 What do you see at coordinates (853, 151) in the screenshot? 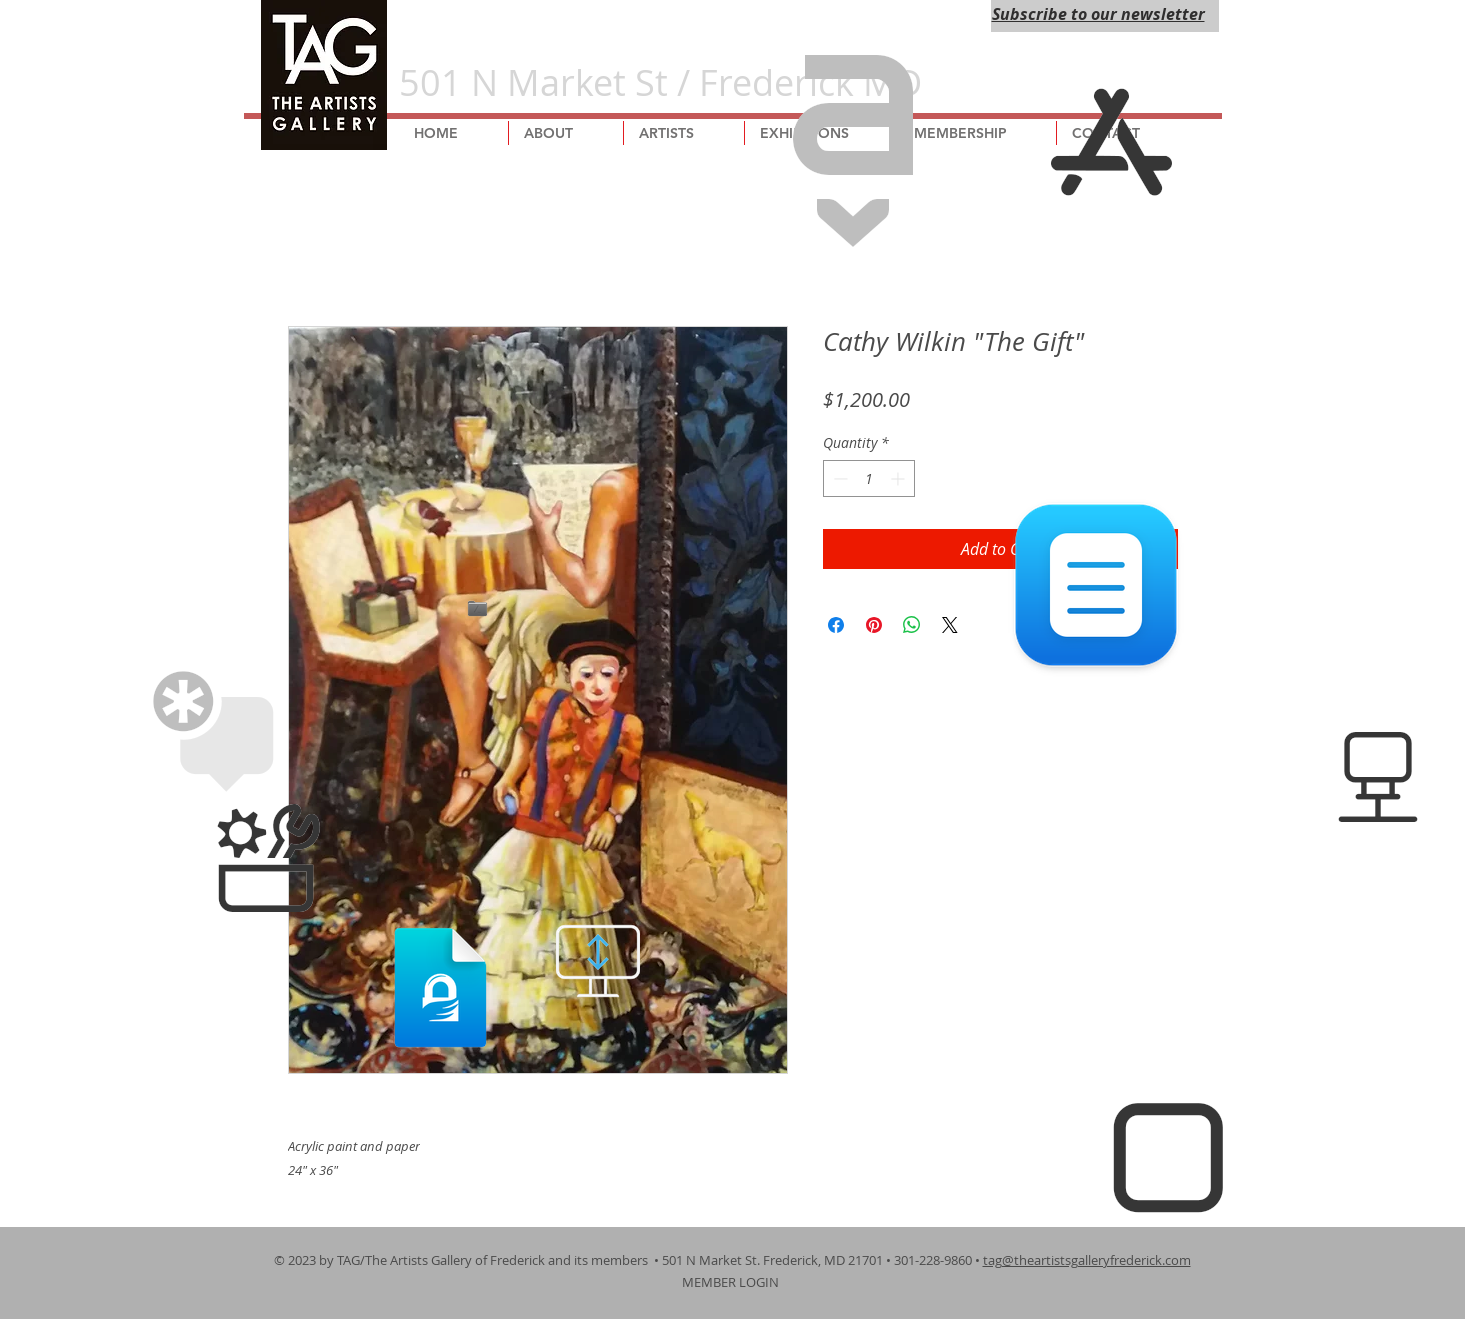
I see `insert text at cursor position` at bounding box center [853, 151].